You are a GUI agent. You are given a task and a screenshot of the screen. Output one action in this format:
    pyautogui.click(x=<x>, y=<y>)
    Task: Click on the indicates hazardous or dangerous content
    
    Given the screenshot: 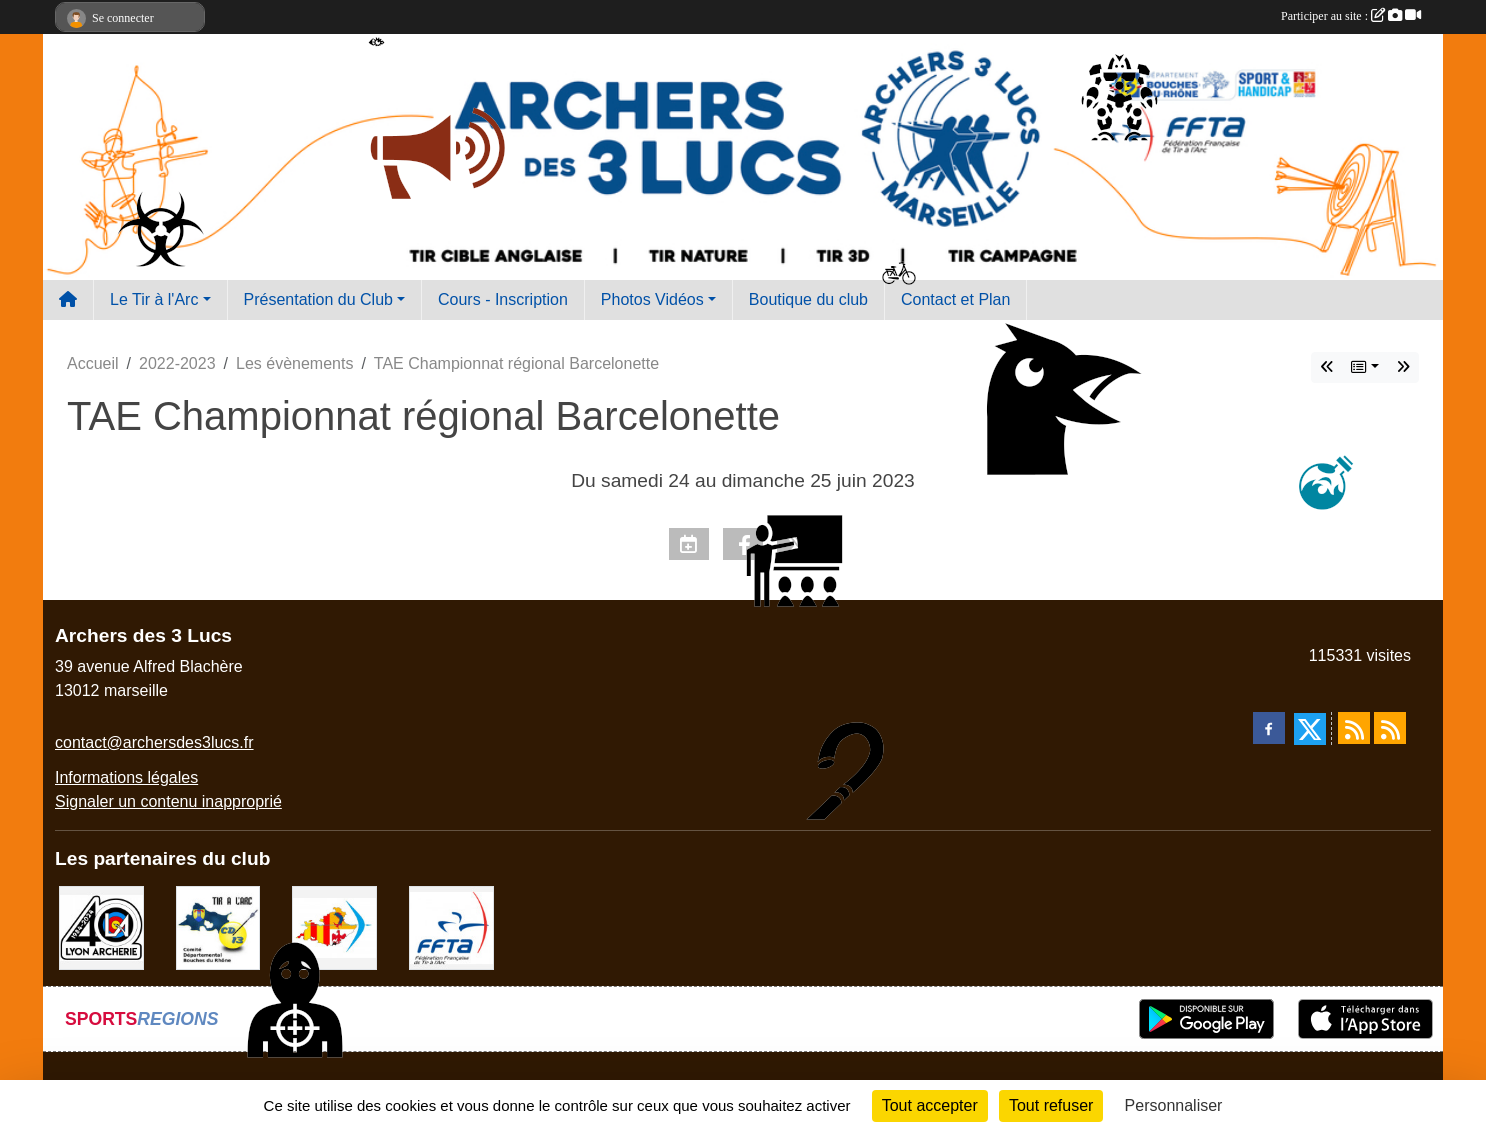 What is the action you would take?
    pyautogui.click(x=160, y=230)
    